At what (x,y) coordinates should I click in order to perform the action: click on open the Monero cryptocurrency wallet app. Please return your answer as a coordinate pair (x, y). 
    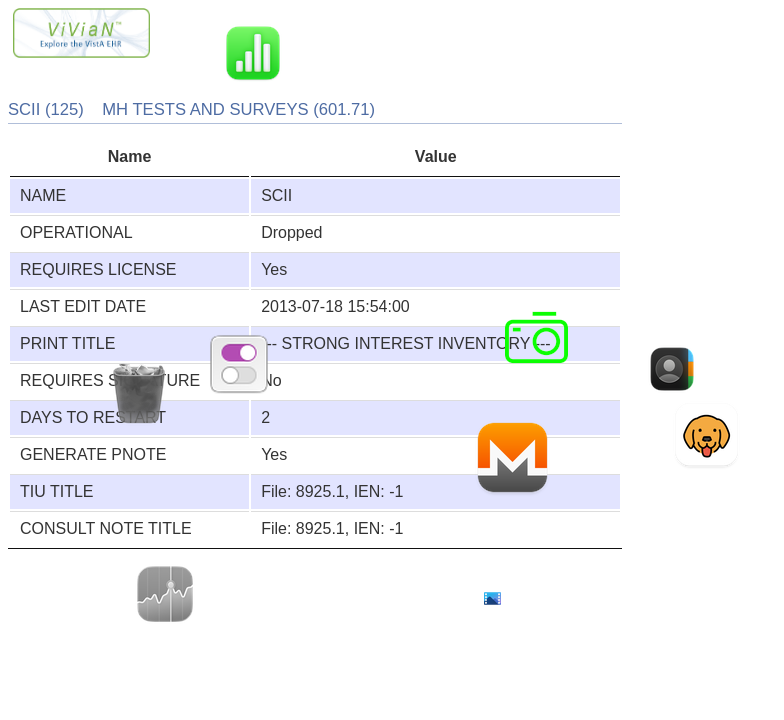
    Looking at the image, I should click on (512, 457).